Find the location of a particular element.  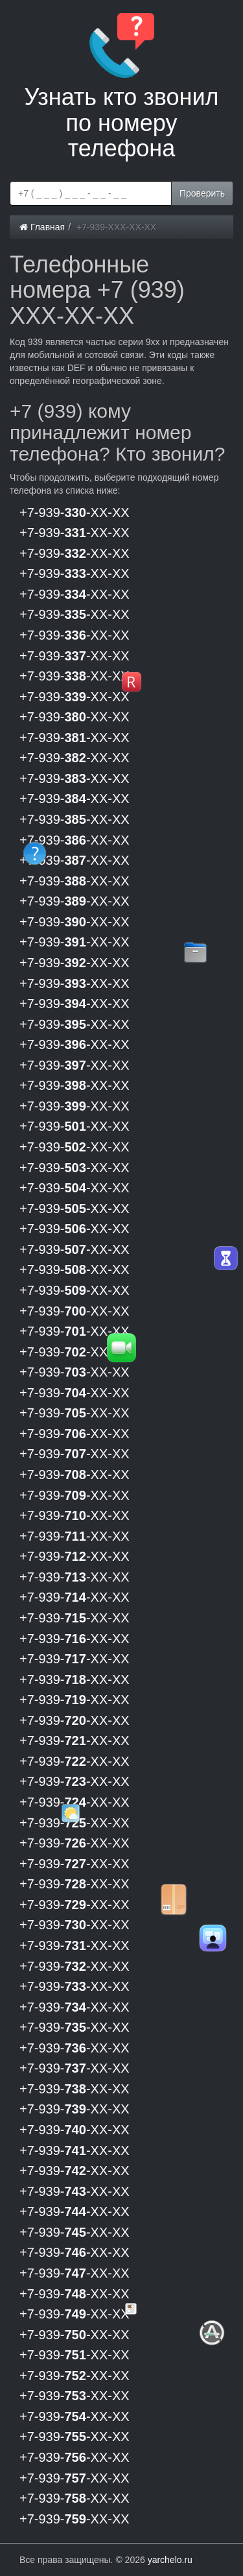

open desktop preferences or settings is located at coordinates (131, 2309).